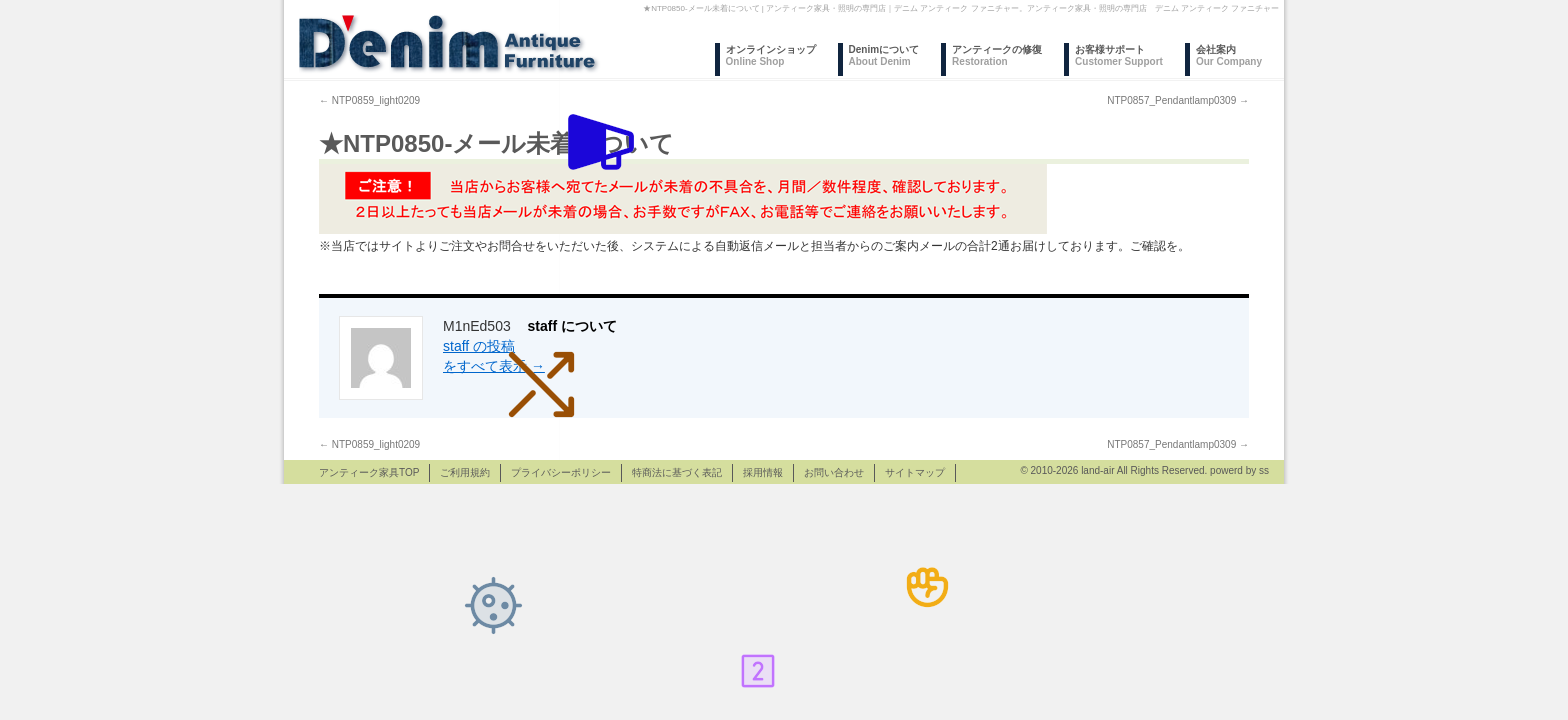  Describe the element at coordinates (927, 586) in the screenshot. I see `indicates solidarity or support action` at that location.